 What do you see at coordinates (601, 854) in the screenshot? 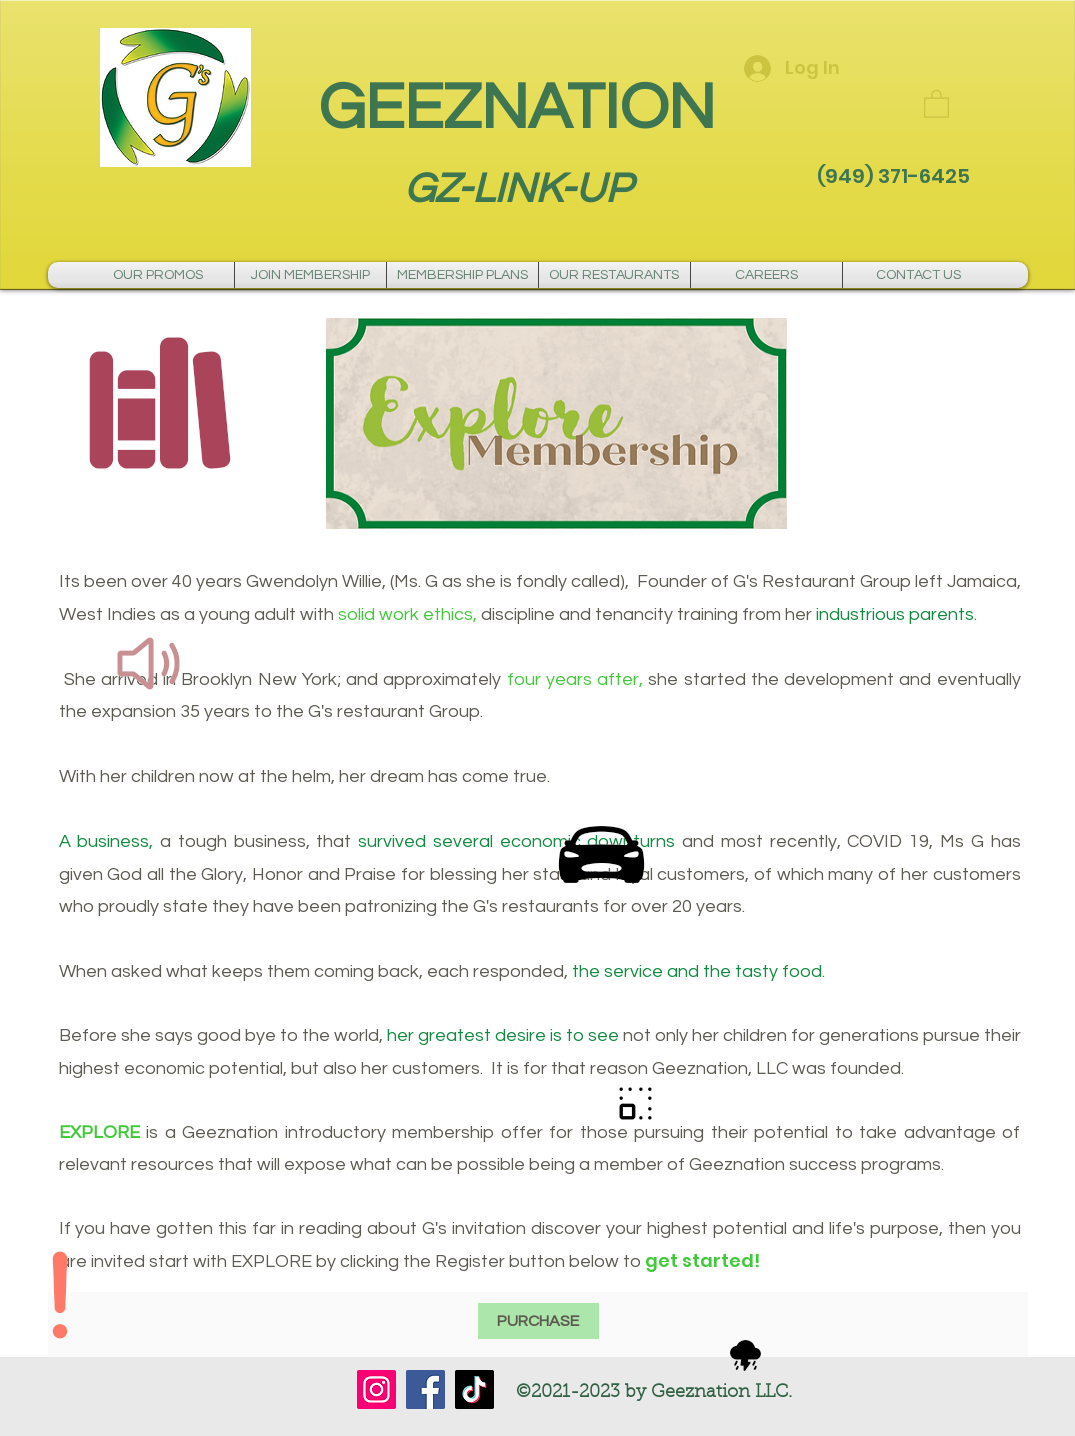
I see `access vehicle or car-related features` at bounding box center [601, 854].